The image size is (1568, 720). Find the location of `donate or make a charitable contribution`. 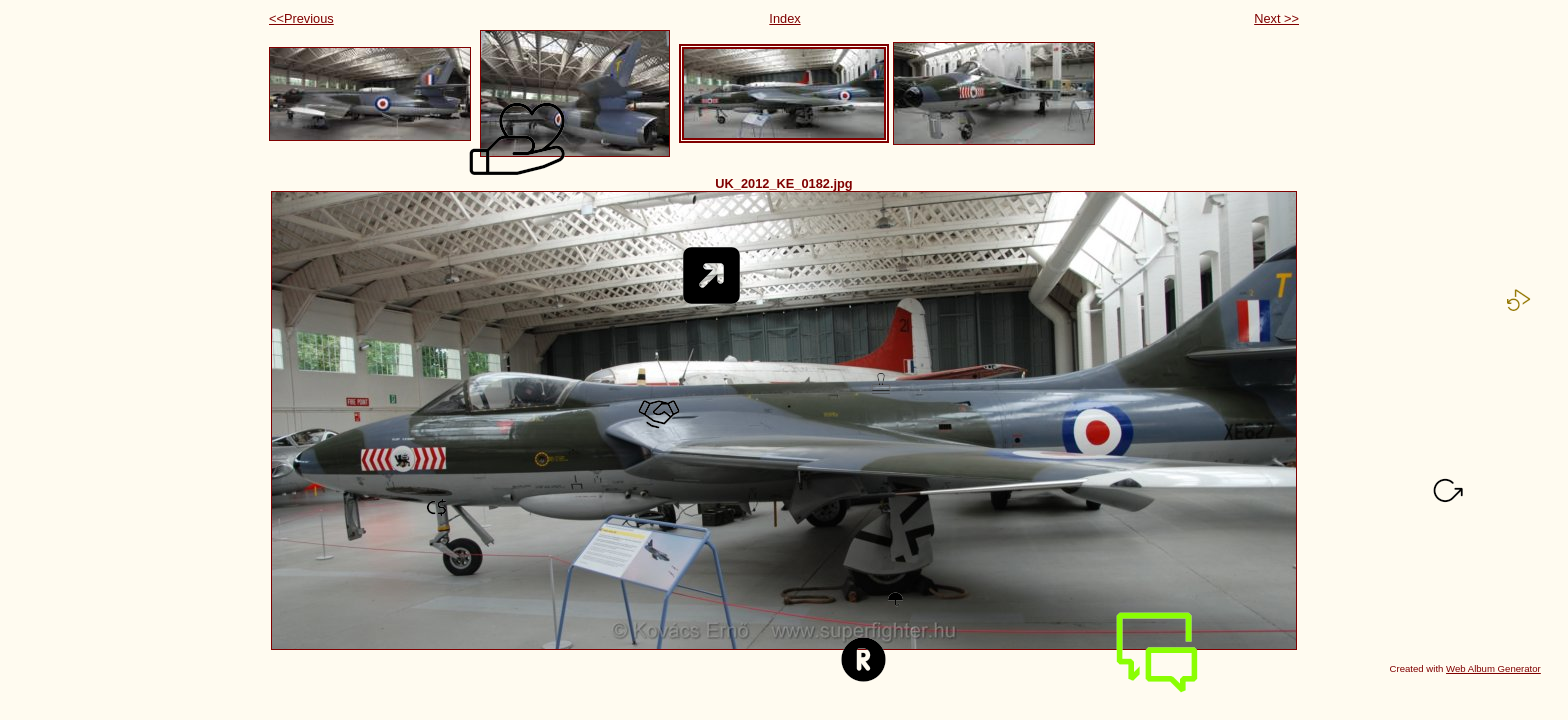

donate or make a charitable contribution is located at coordinates (520, 140).